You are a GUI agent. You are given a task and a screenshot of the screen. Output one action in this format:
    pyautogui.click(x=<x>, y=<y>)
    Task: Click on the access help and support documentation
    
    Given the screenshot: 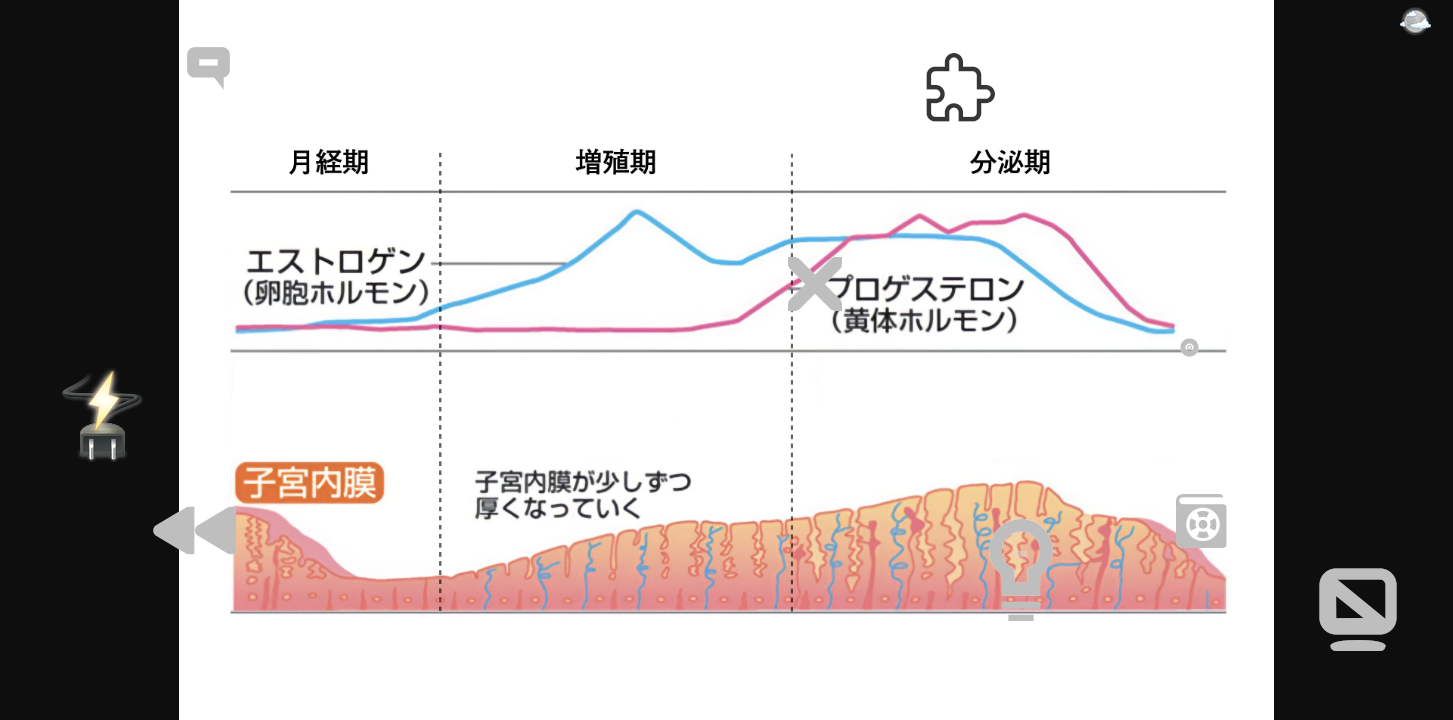 What is the action you would take?
    pyautogui.click(x=1203, y=521)
    